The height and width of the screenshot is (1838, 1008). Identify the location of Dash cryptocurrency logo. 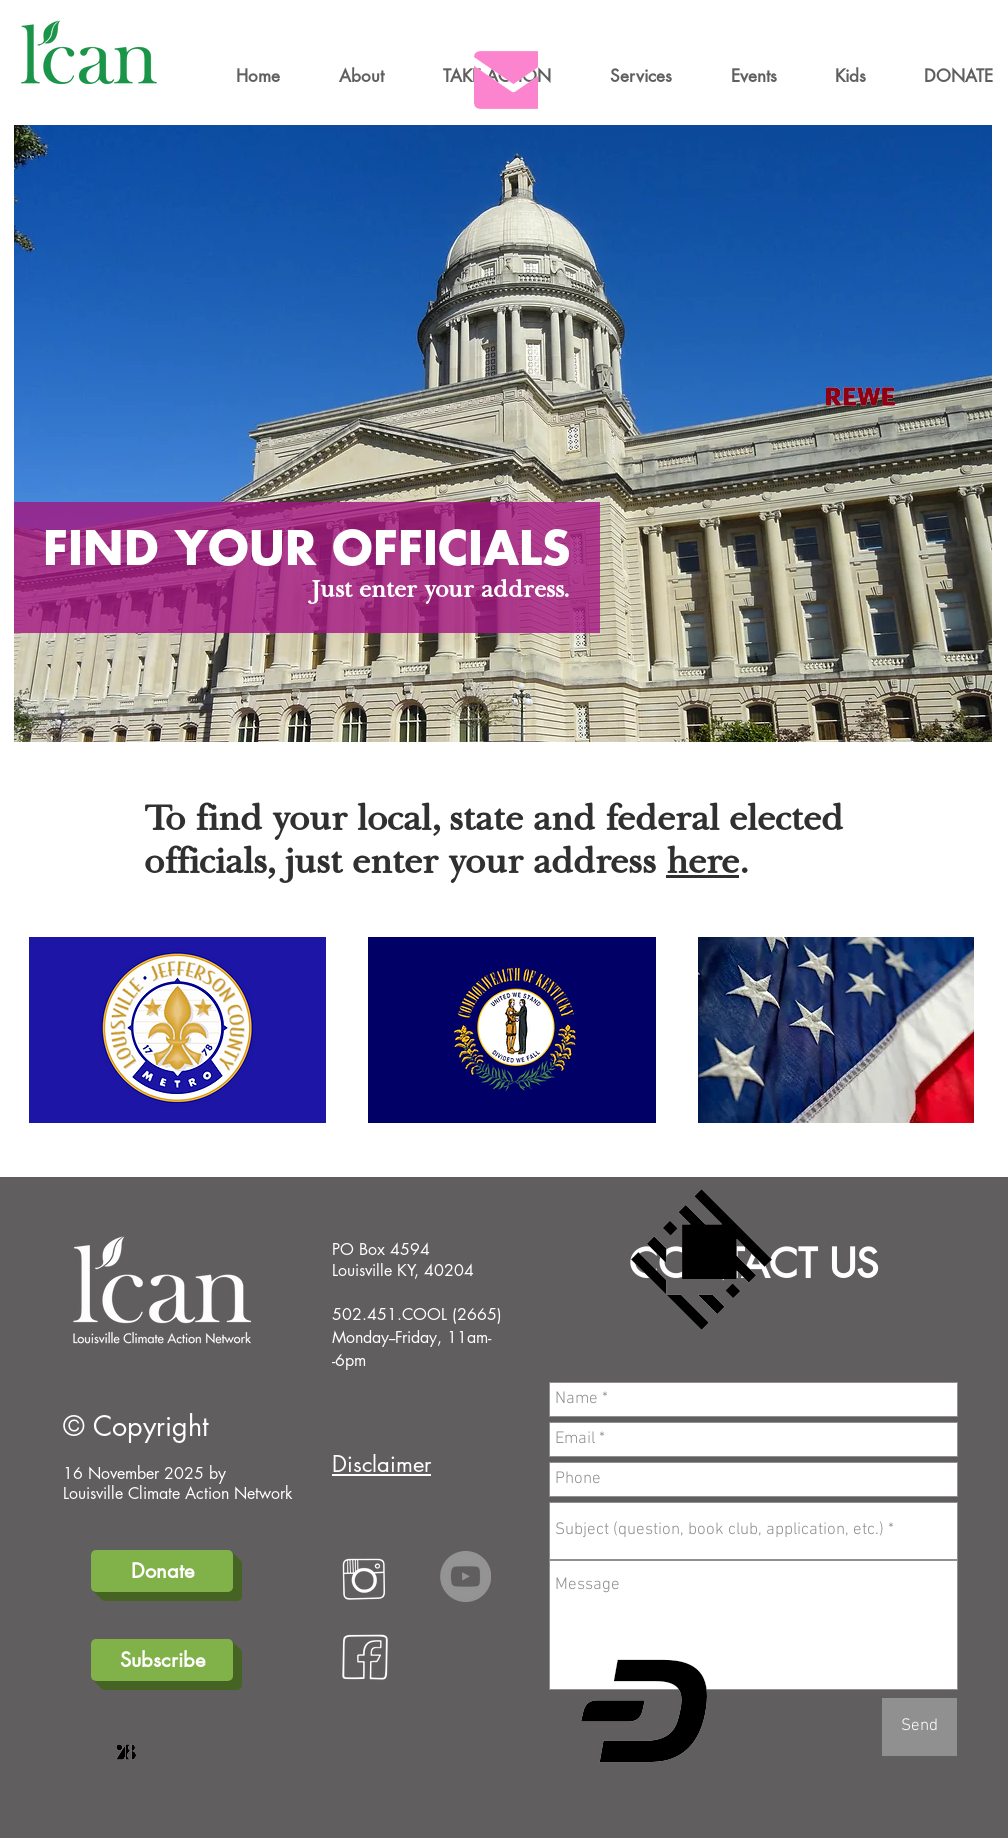
(644, 1711).